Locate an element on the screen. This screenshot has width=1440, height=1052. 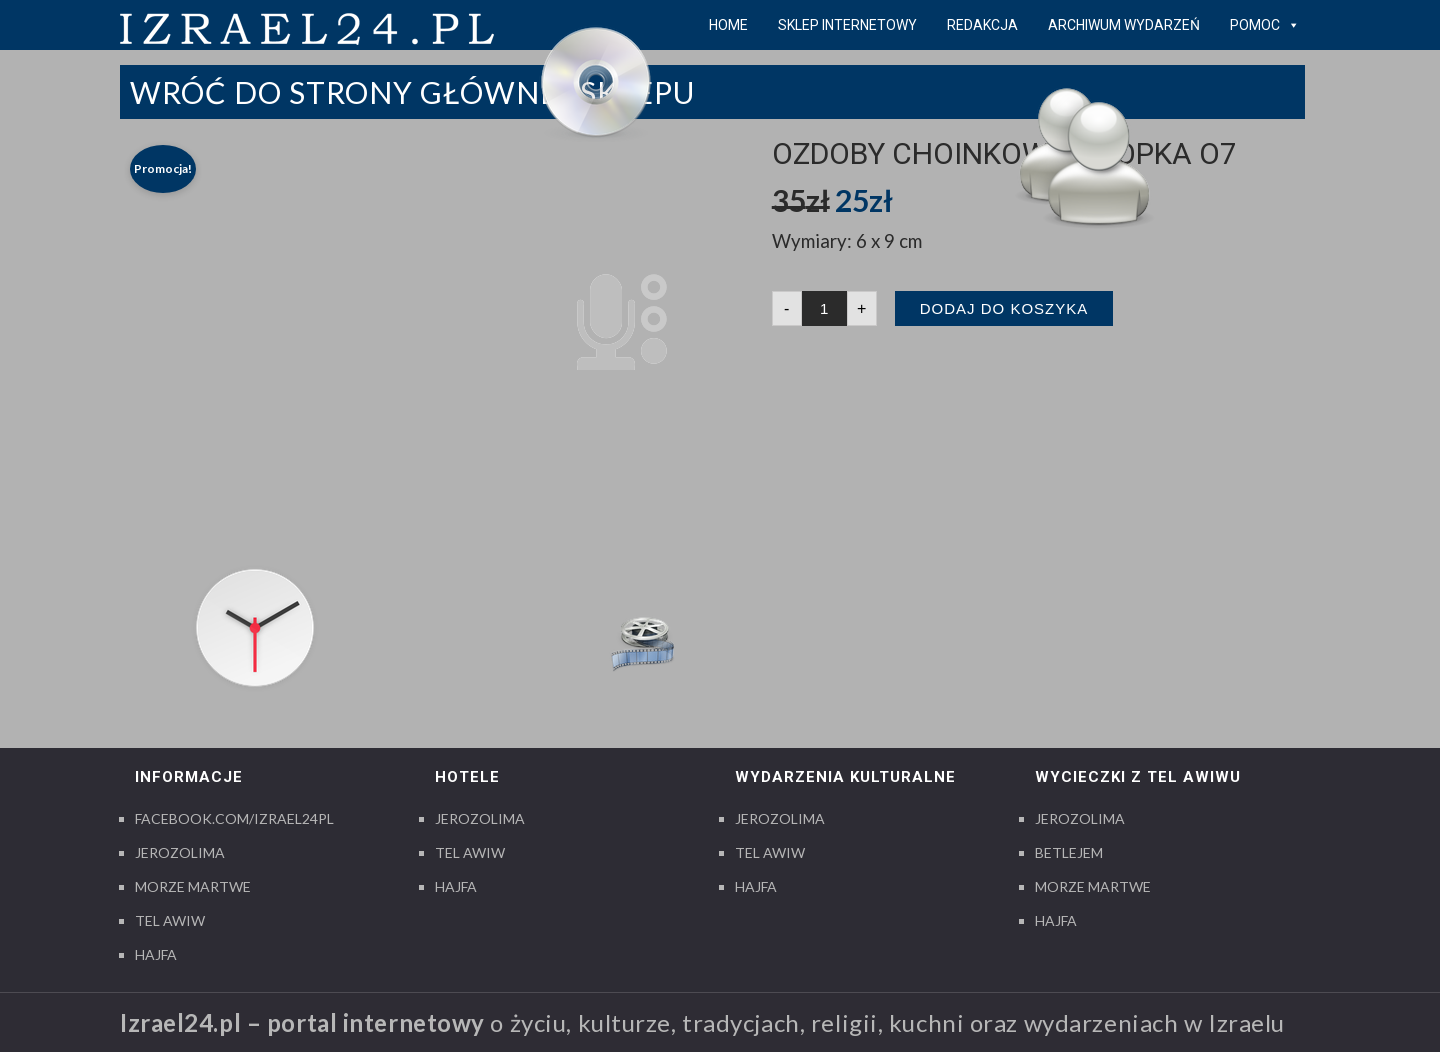
access date and time settings is located at coordinates (255, 628).